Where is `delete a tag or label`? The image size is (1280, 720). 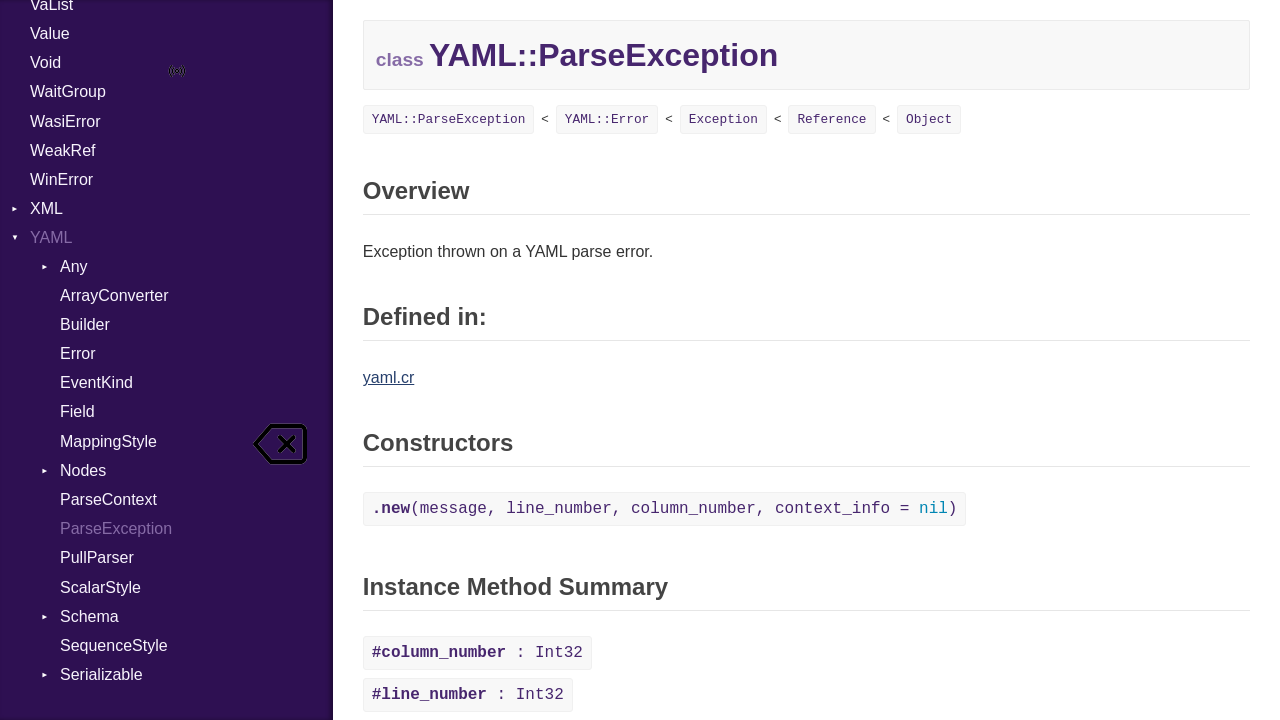 delete a tag or label is located at coordinates (280, 444).